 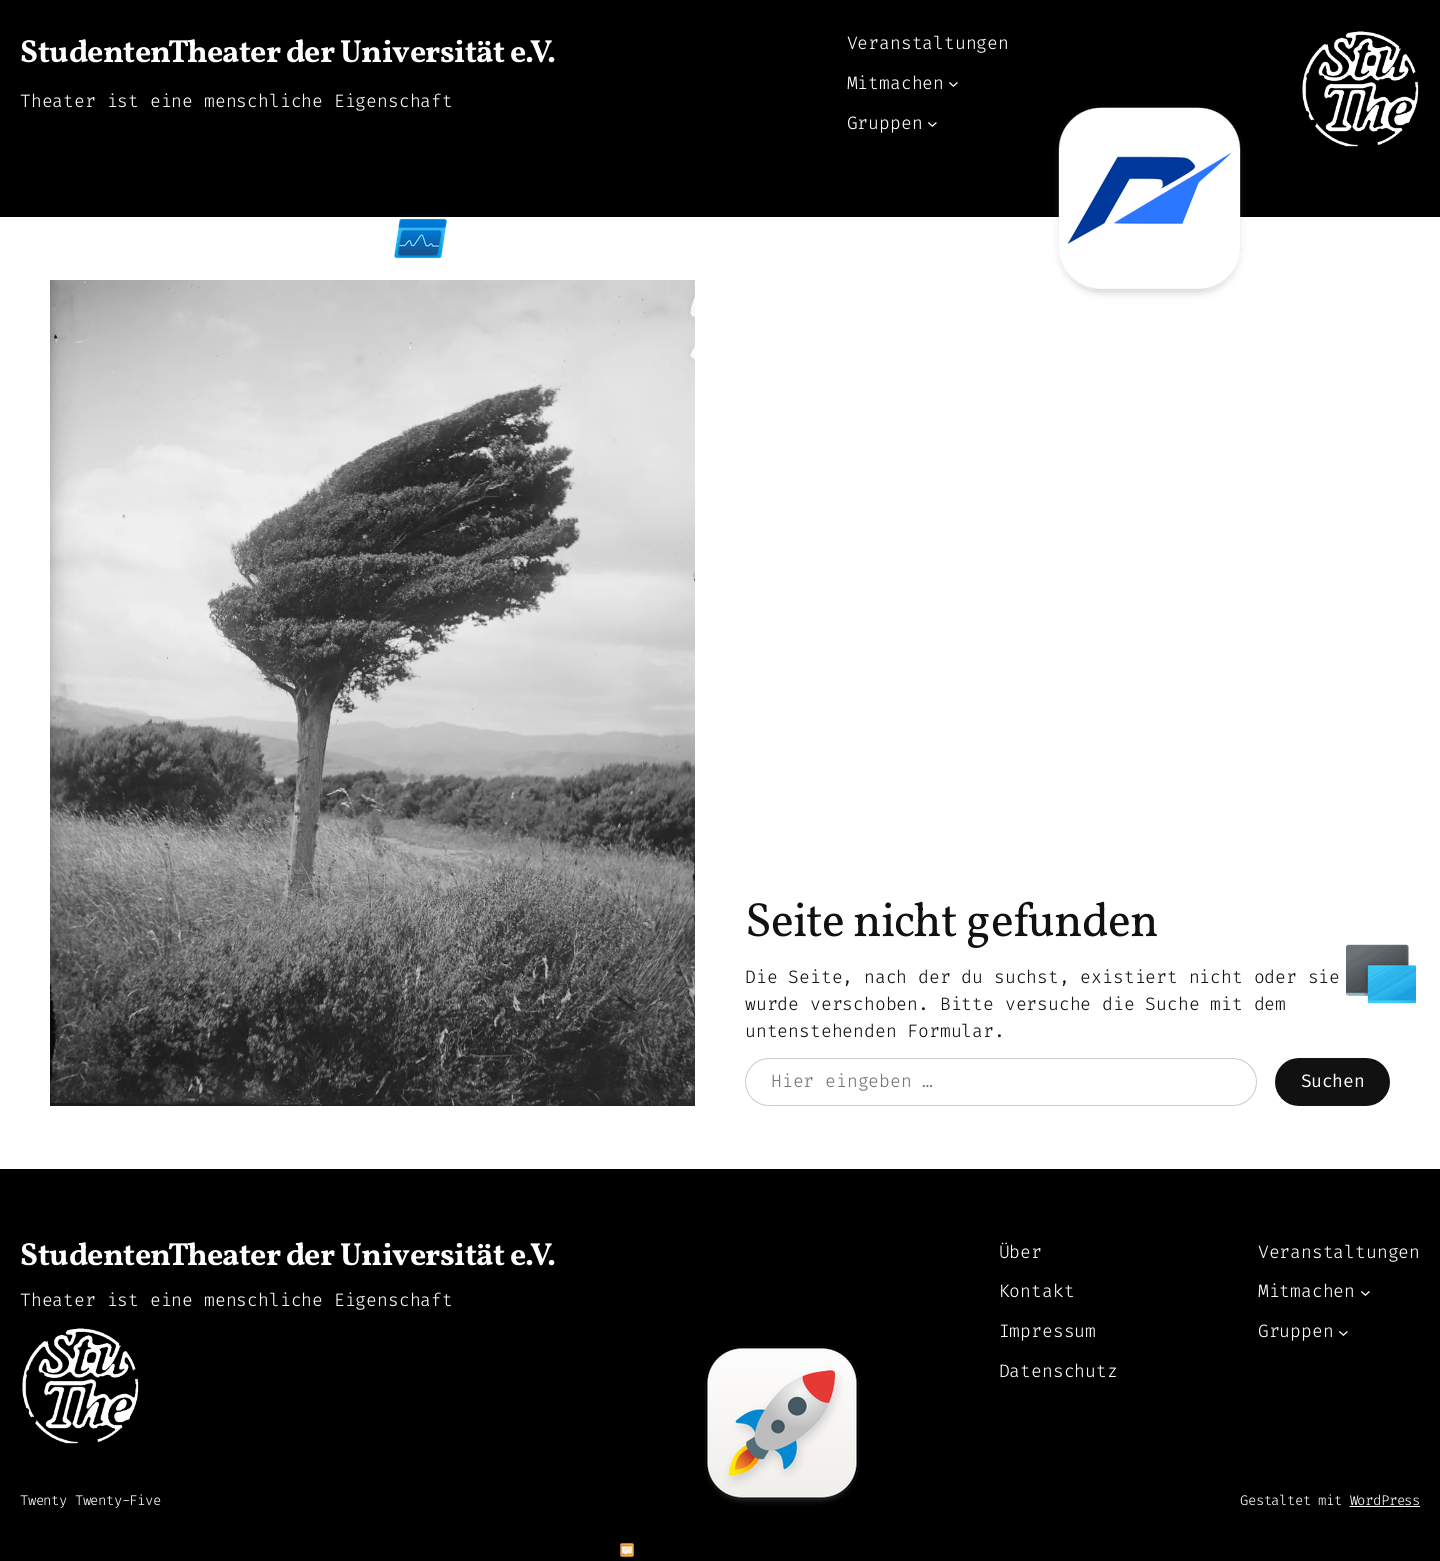 What do you see at coordinates (1149, 198) in the screenshot?
I see `launch need for speed nitro racing game` at bounding box center [1149, 198].